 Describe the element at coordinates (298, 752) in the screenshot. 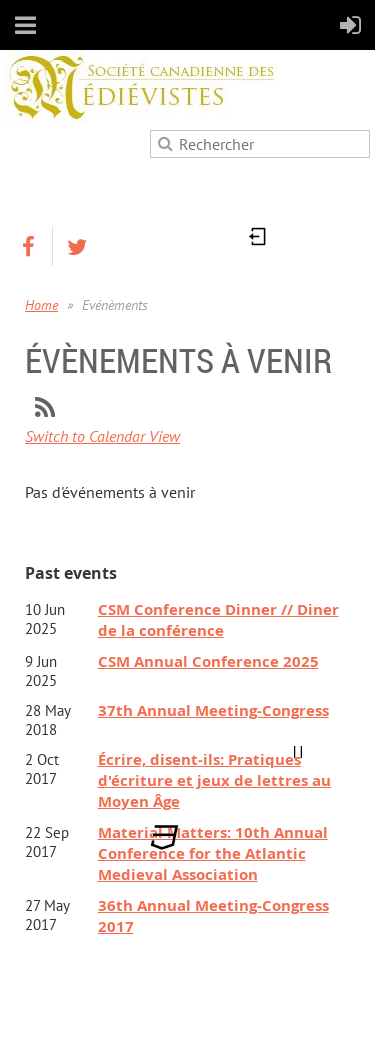

I see `pause media playback` at that location.